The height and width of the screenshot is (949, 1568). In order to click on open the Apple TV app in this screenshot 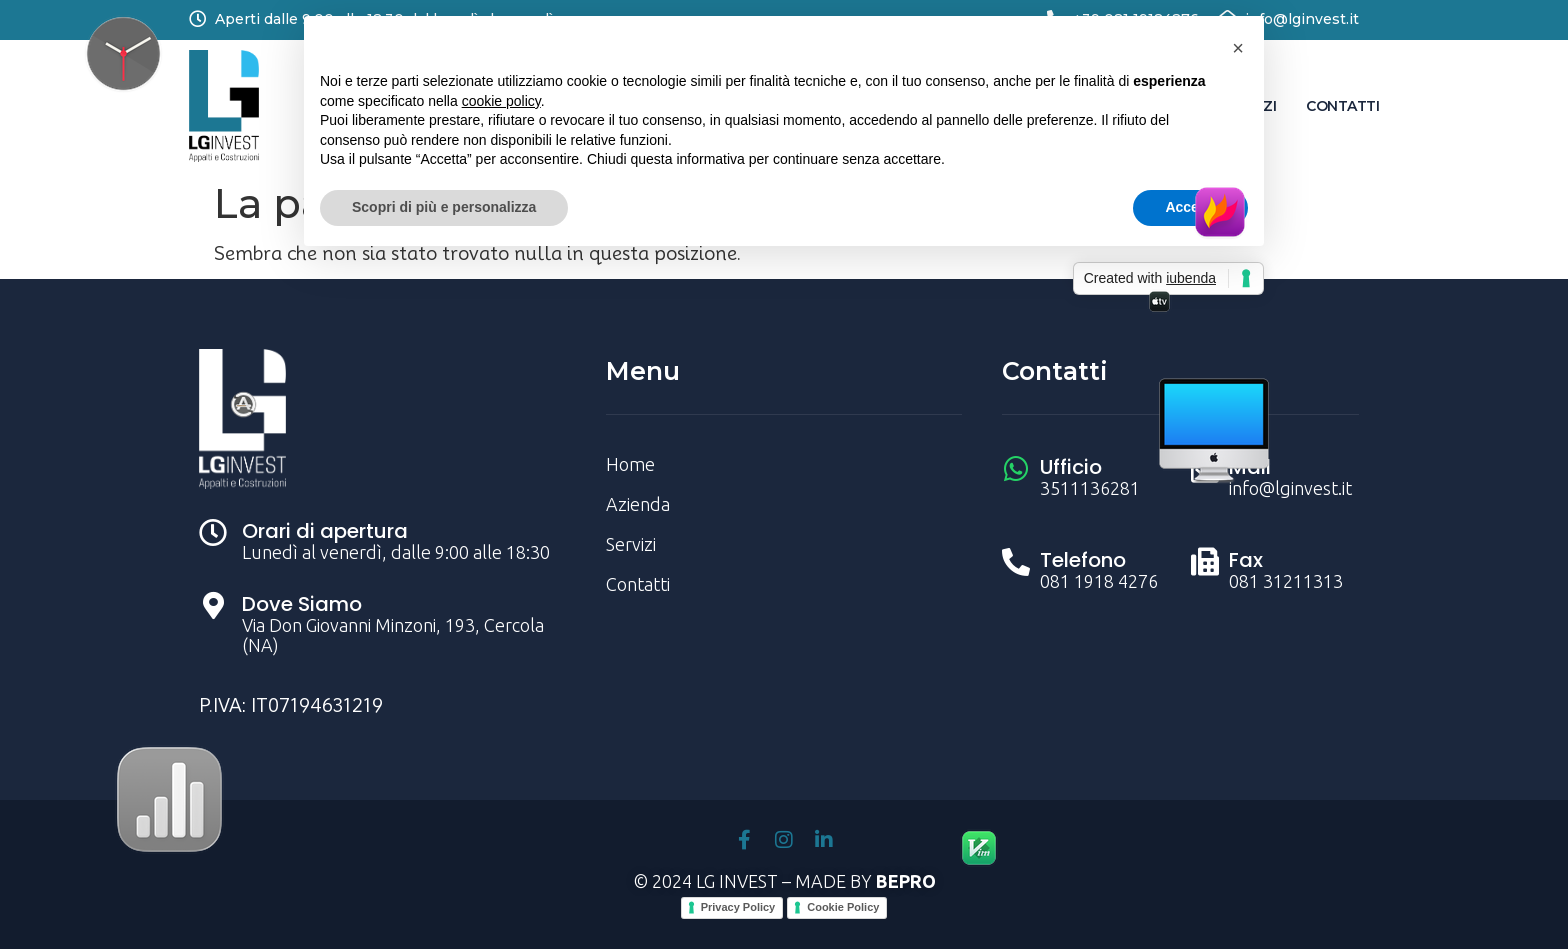, I will do `click(1159, 301)`.